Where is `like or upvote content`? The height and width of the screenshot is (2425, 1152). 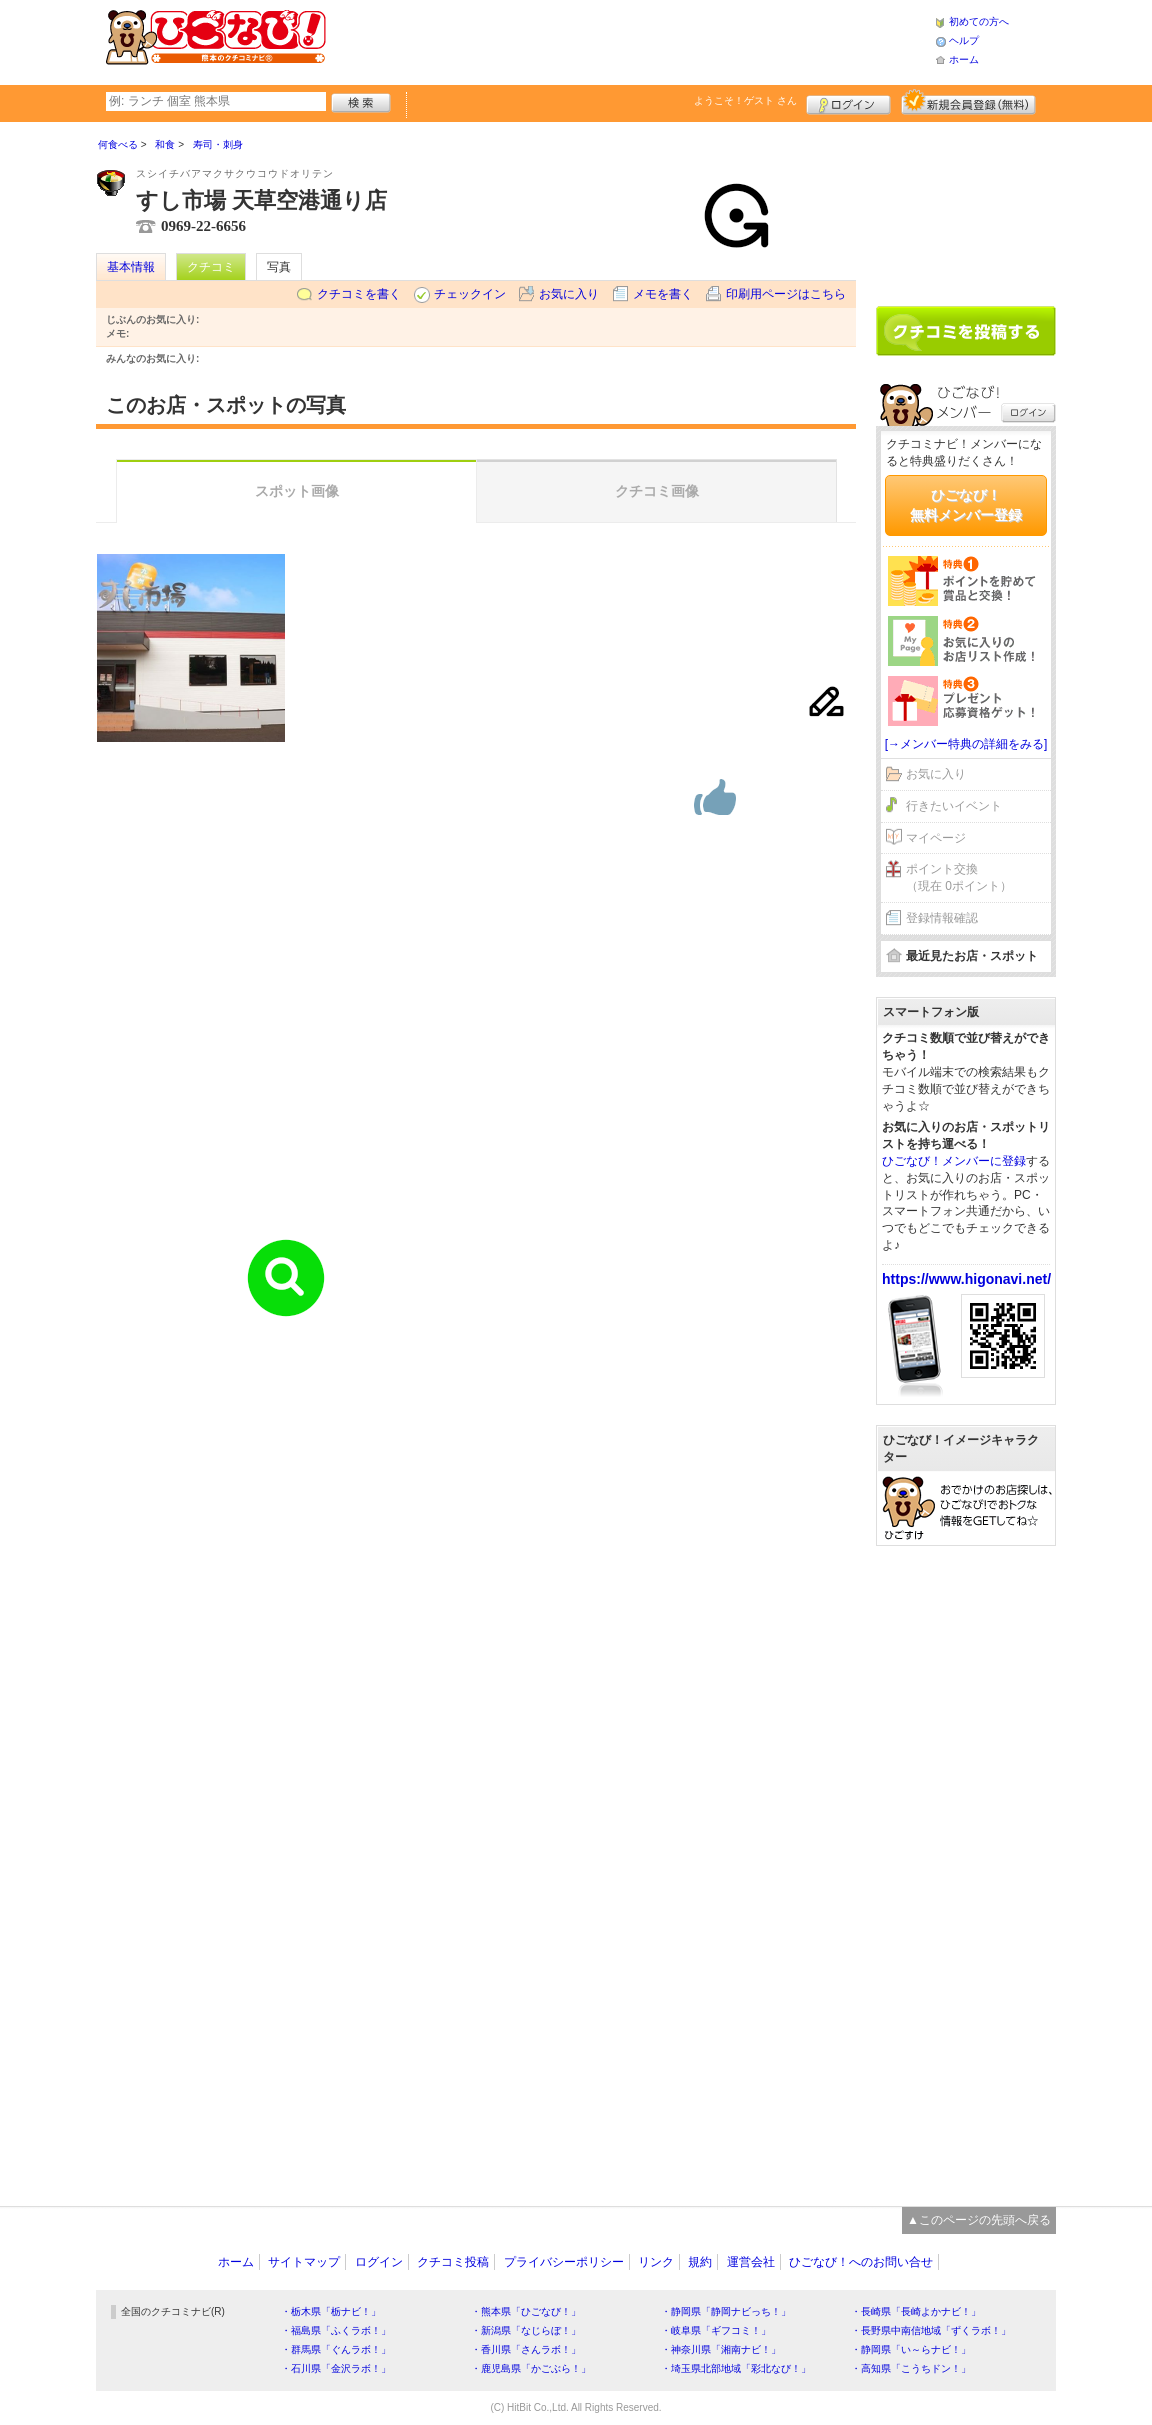 like or upvote content is located at coordinates (715, 799).